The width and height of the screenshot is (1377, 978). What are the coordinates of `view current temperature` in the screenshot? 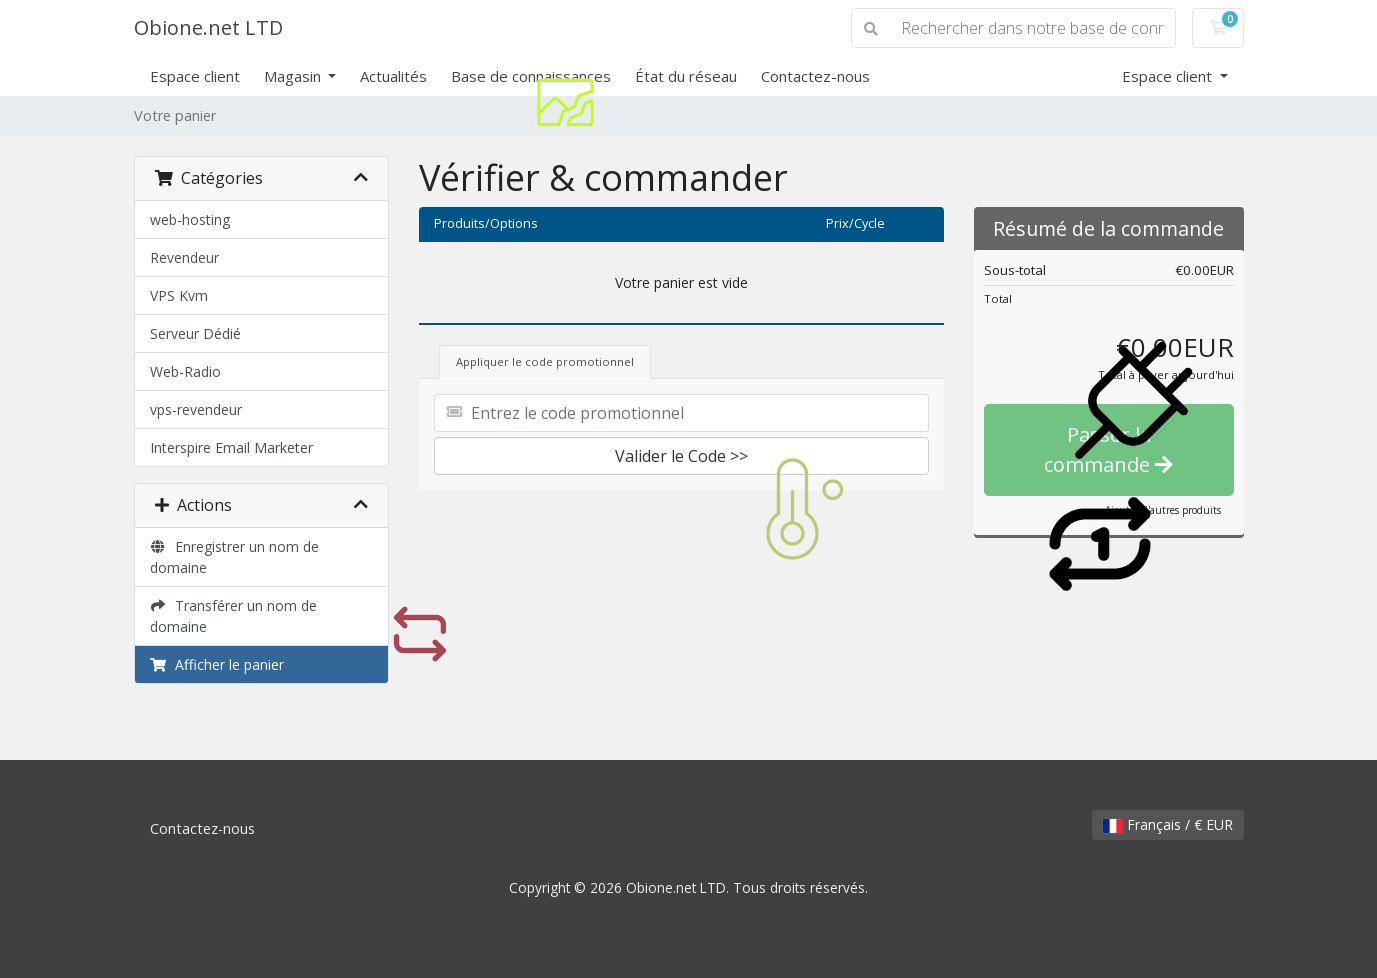 It's located at (796, 509).